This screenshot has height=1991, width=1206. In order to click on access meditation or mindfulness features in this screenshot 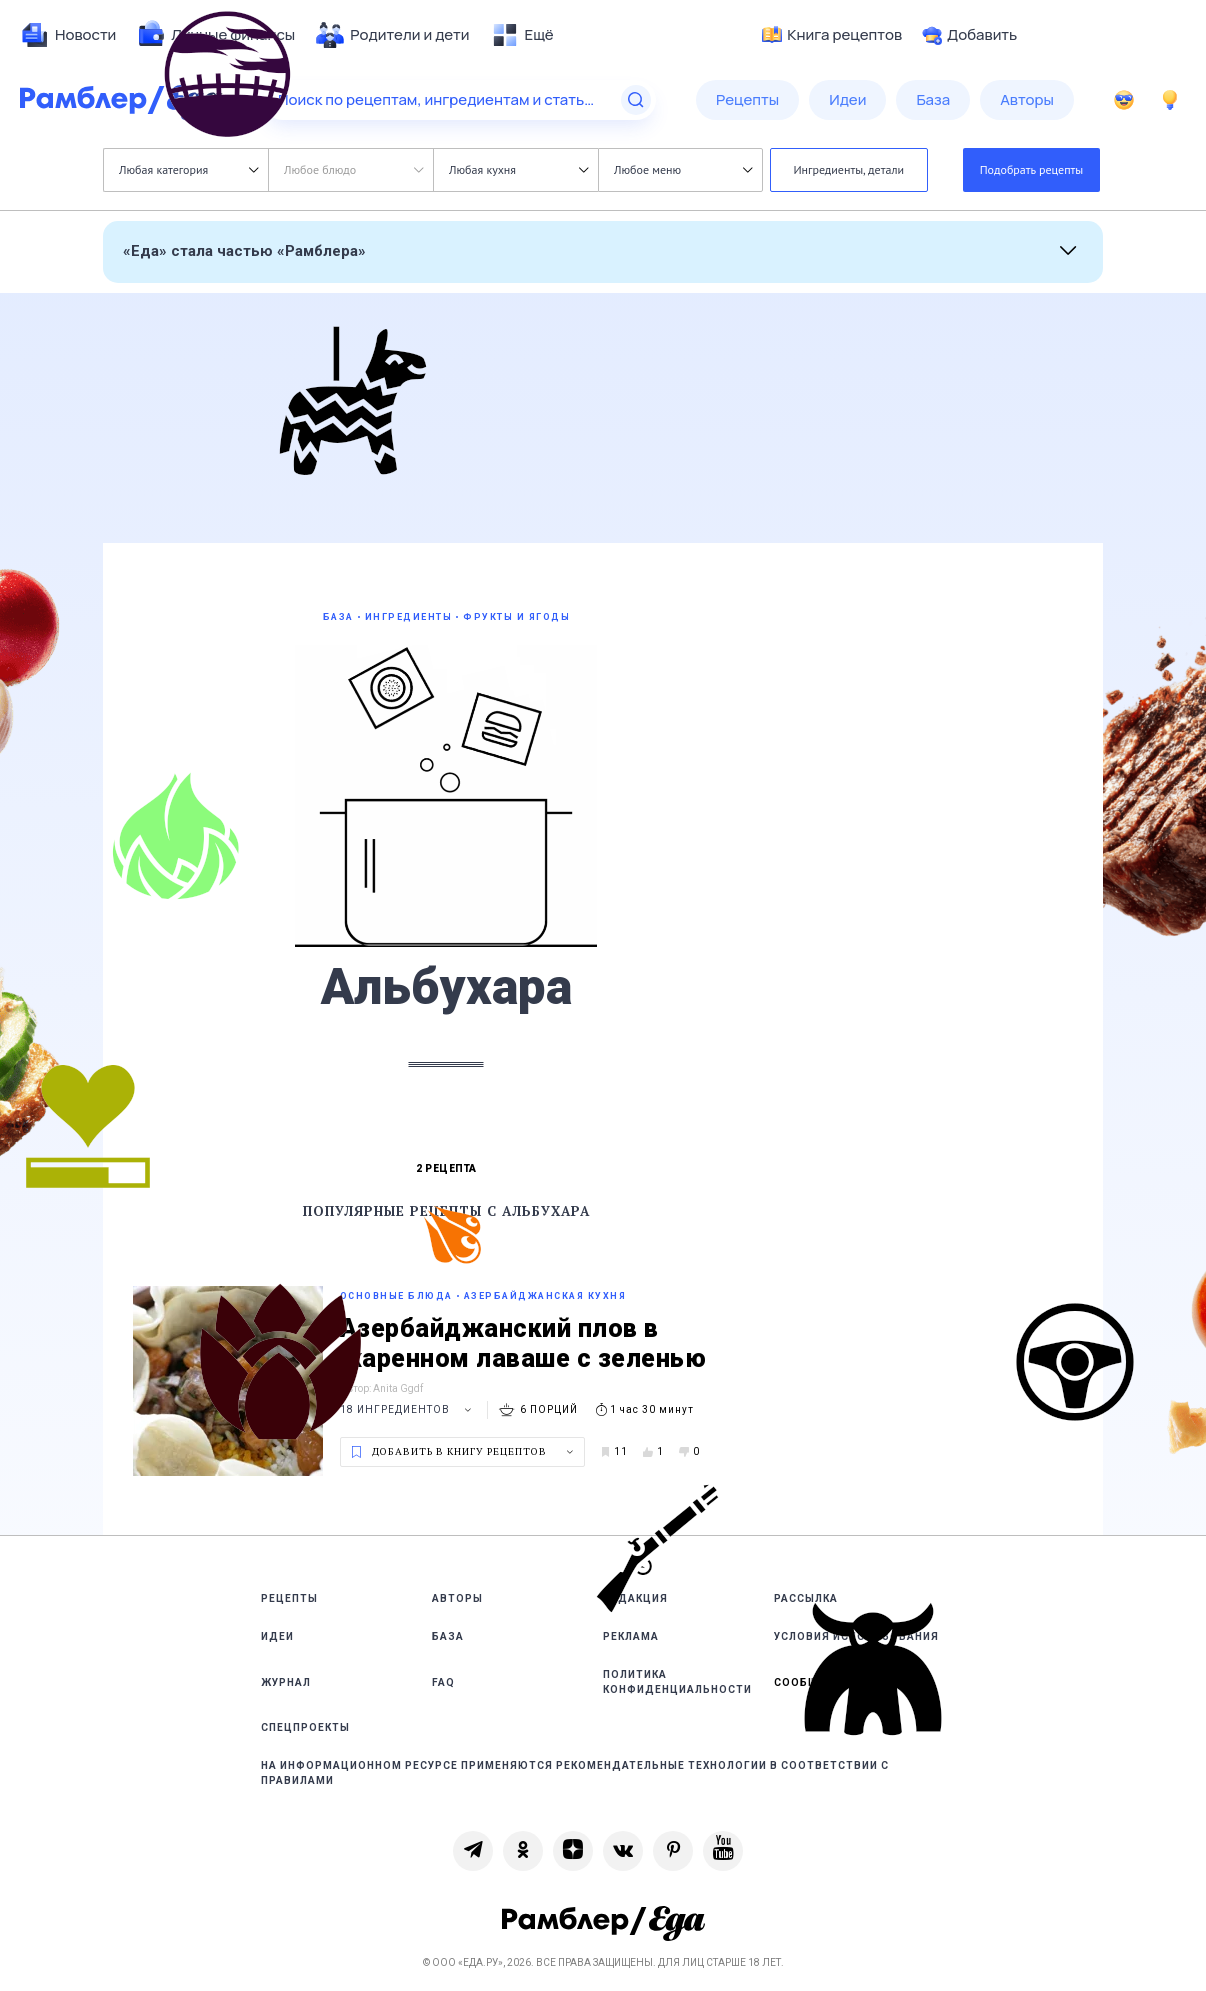, I will do `click(280, 1357)`.